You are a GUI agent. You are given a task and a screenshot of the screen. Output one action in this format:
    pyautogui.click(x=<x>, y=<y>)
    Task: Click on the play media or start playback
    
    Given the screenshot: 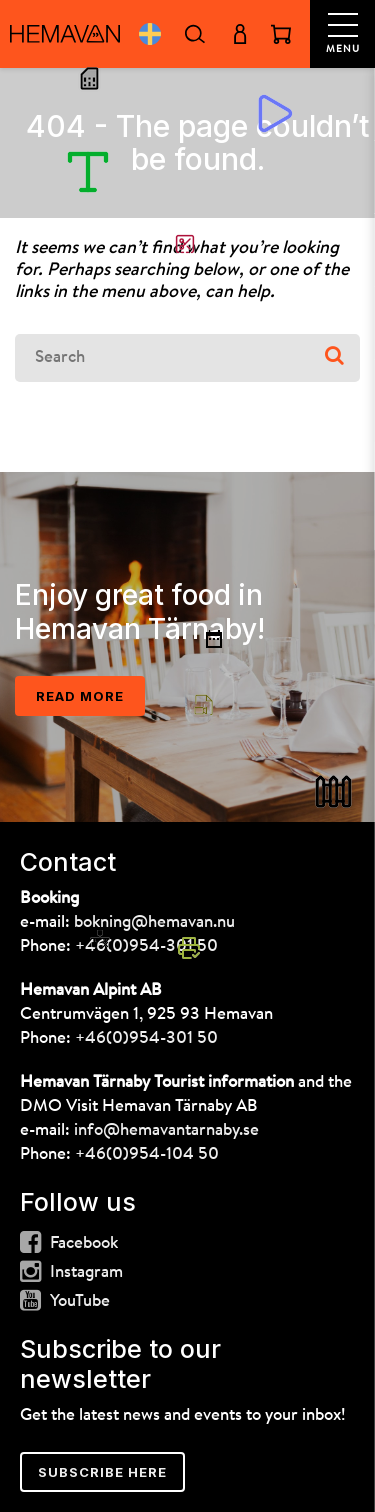 What is the action you would take?
    pyautogui.click(x=273, y=113)
    